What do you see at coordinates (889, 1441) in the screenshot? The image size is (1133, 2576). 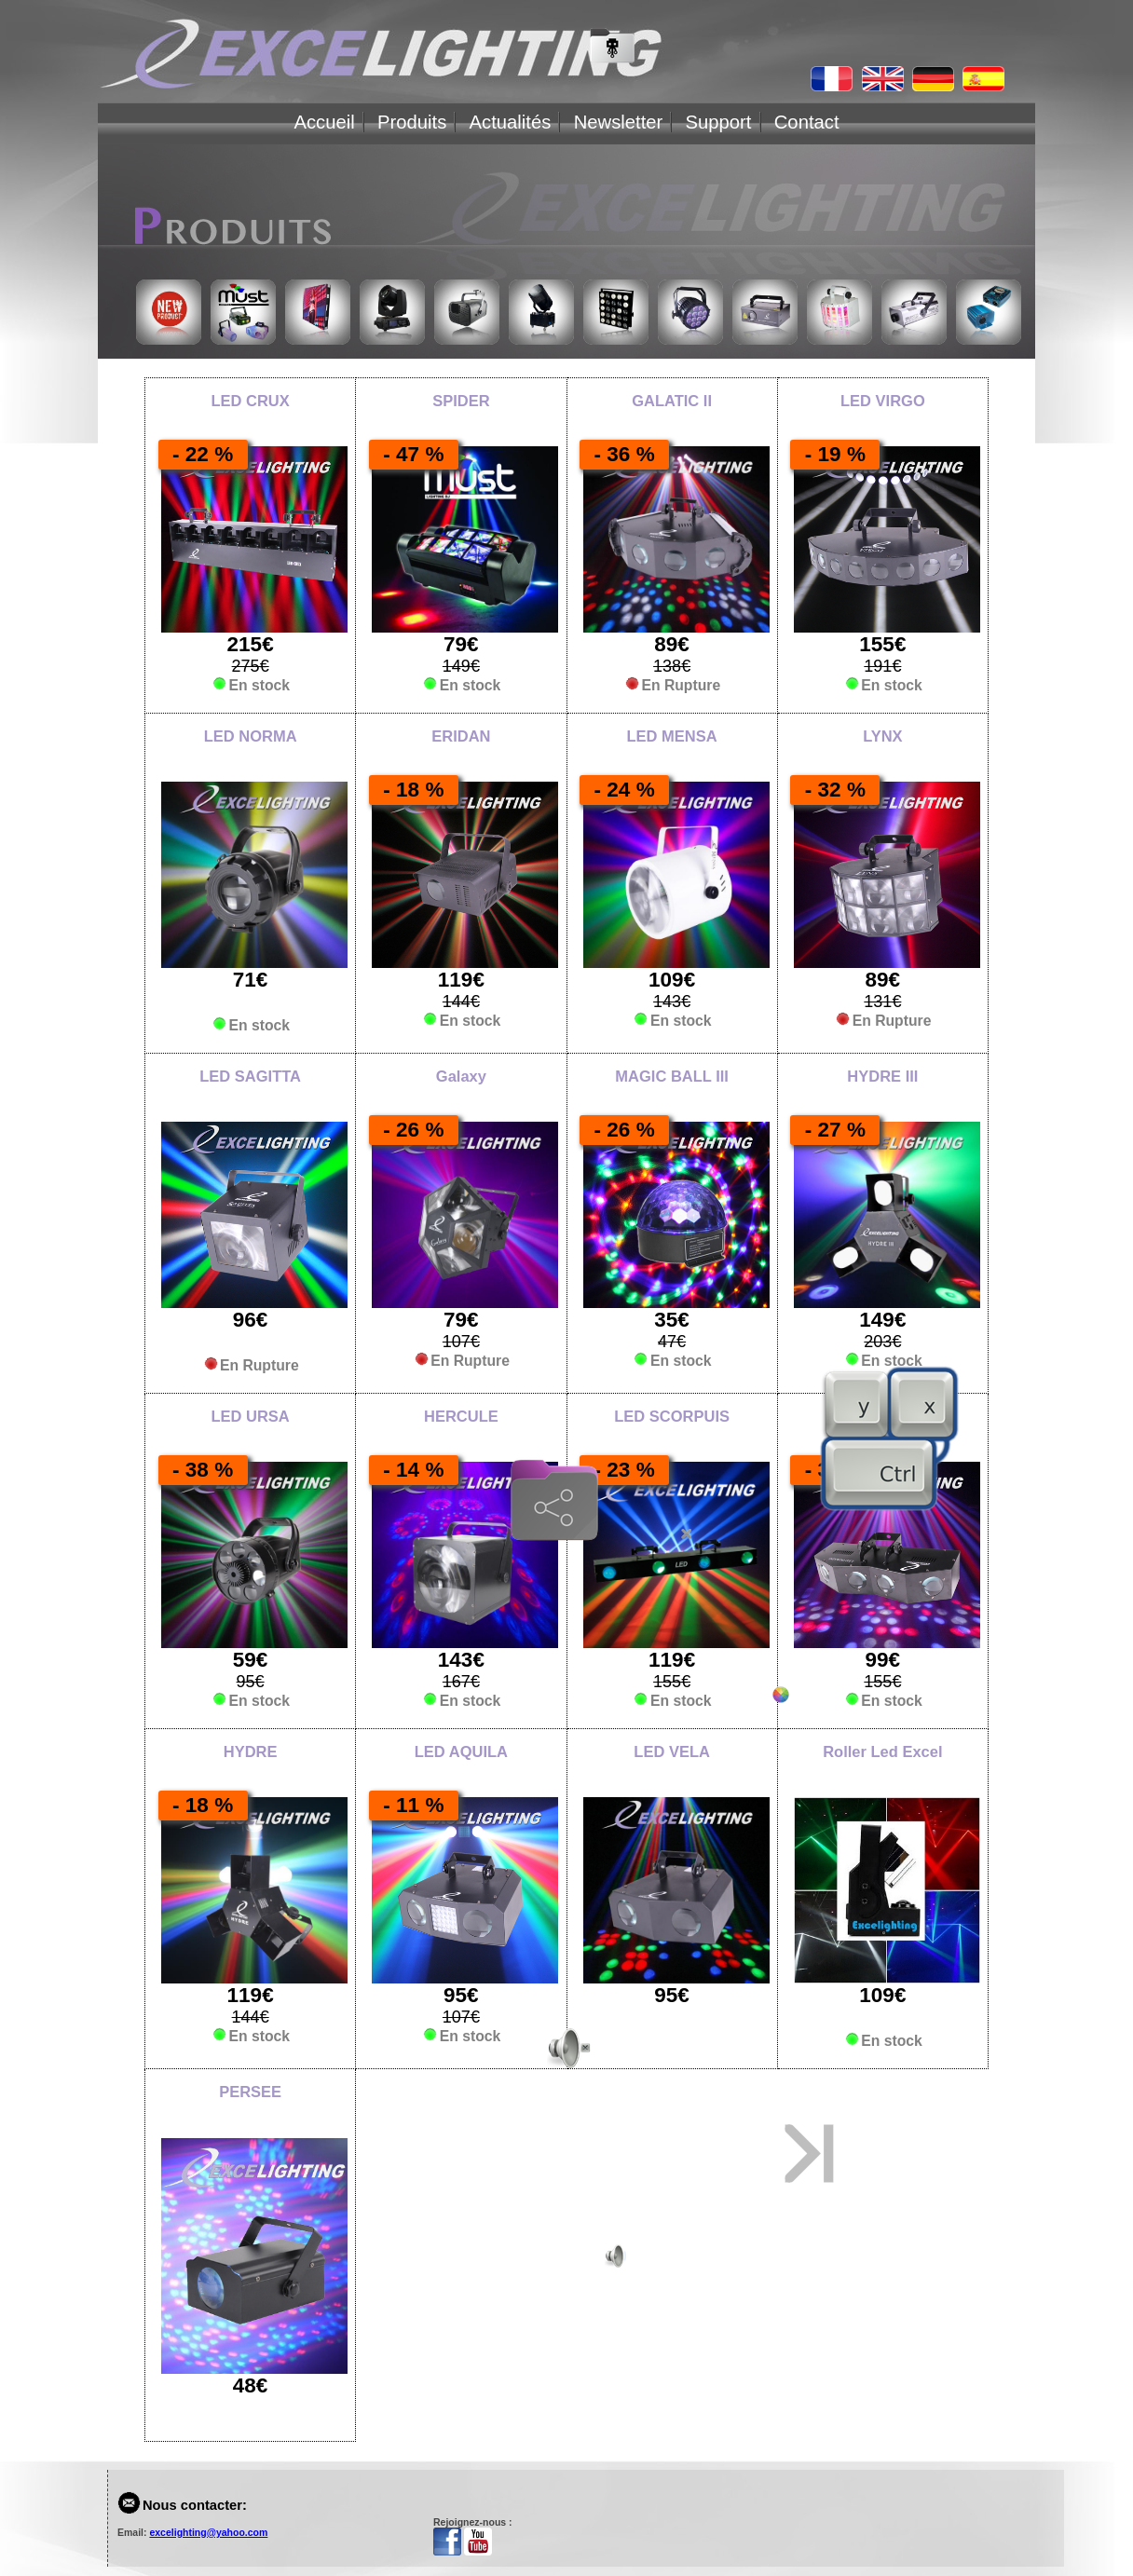 I see `configure keyboard shortcuts in system preferences` at bounding box center [889, 1441].